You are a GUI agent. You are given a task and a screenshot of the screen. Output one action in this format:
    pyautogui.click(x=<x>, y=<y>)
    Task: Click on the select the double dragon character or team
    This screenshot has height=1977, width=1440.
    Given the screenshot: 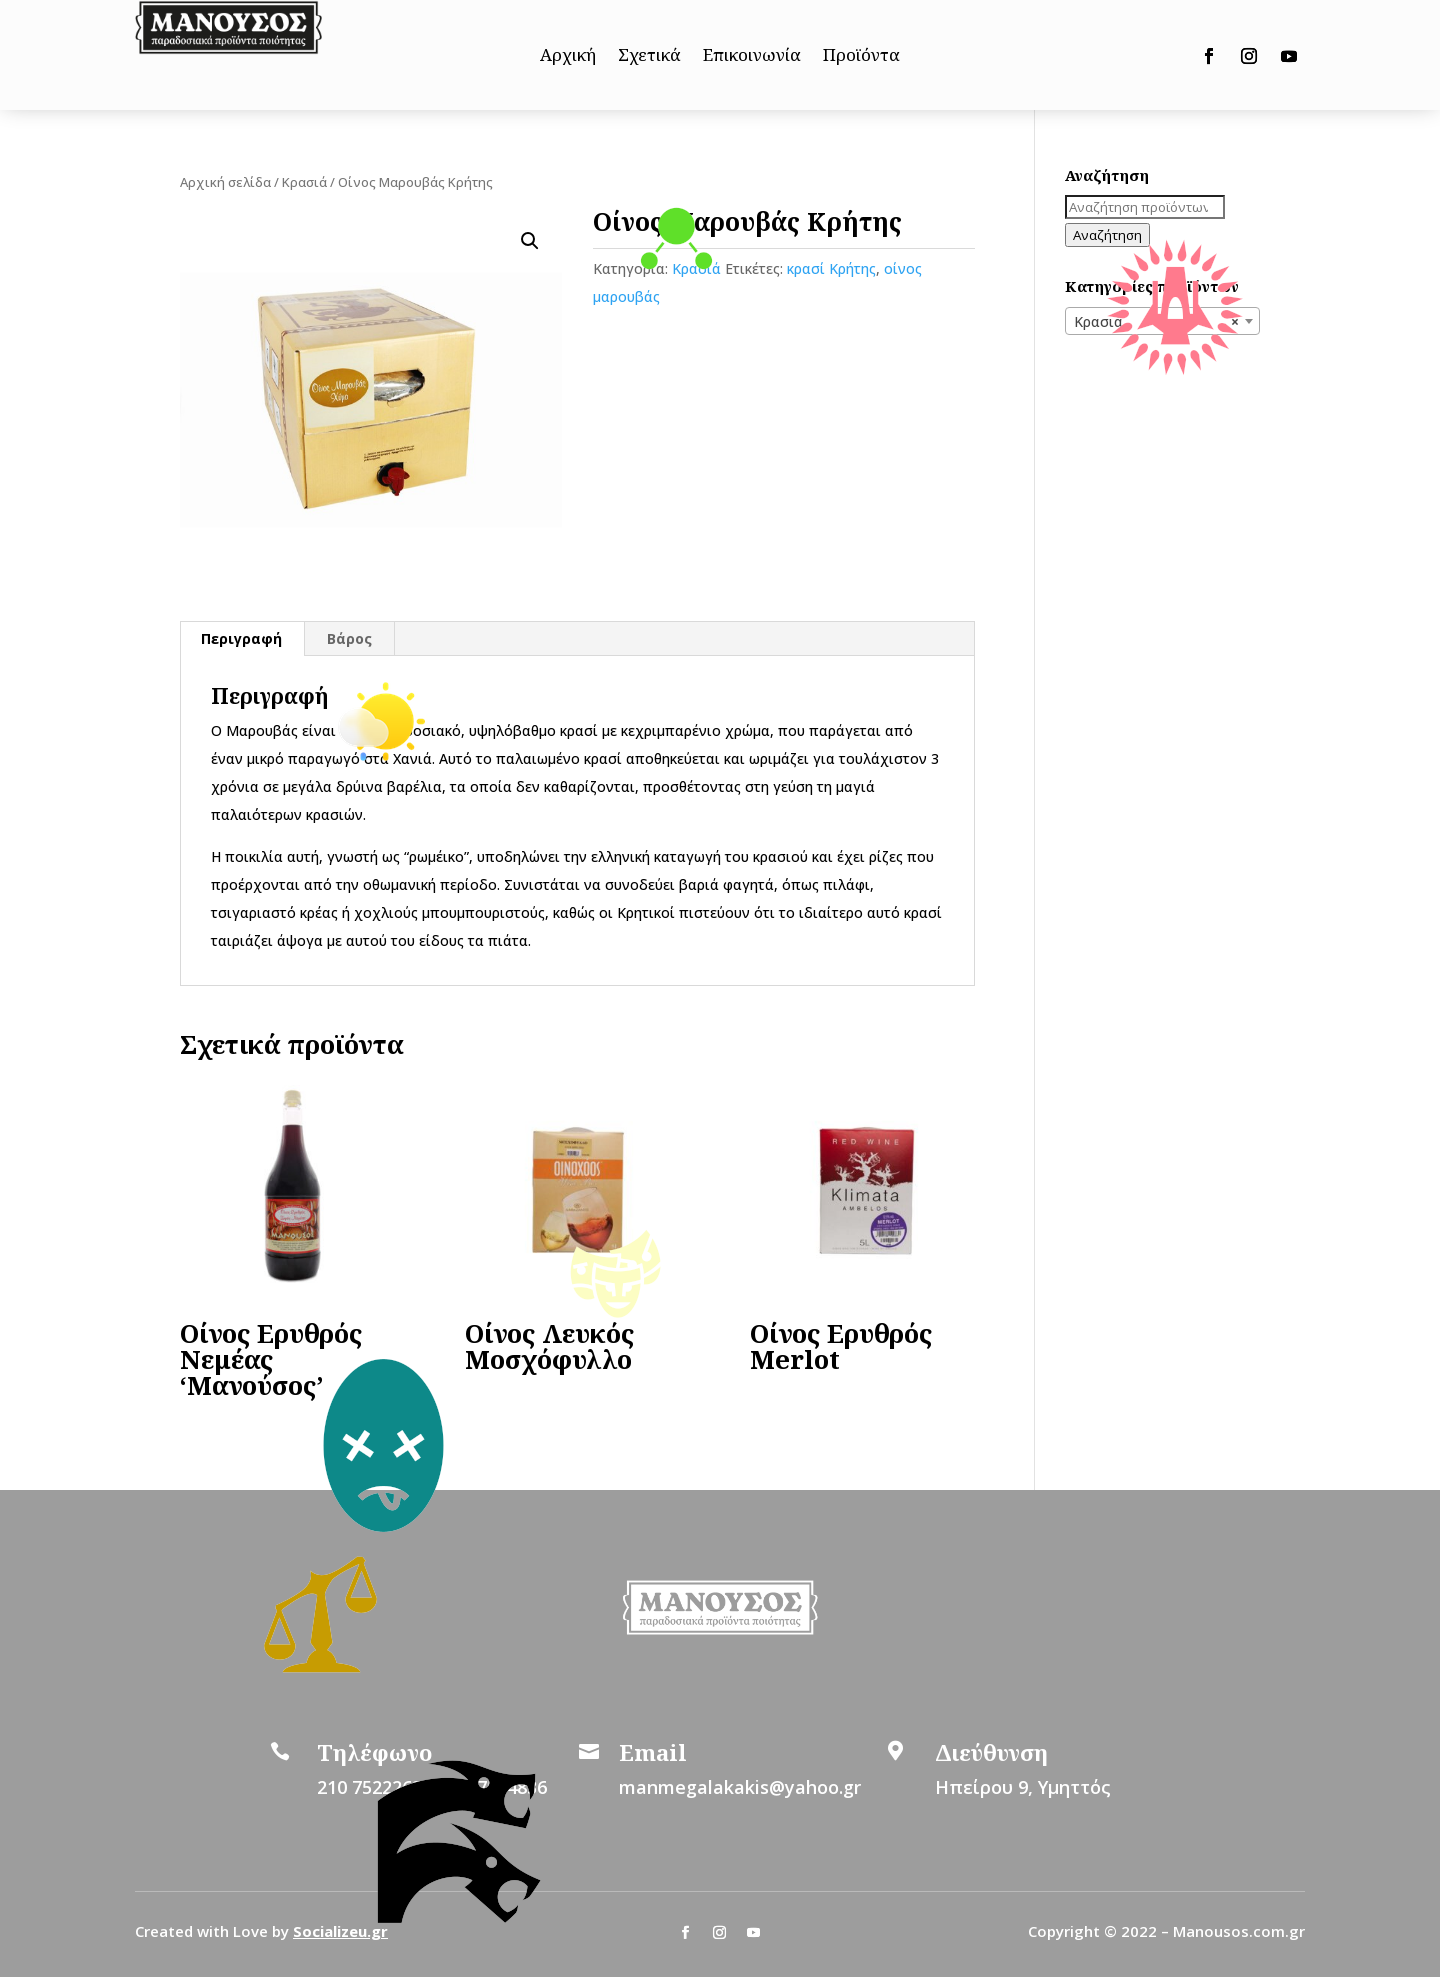 What is the action you would take?
    pyautogui.click(x=458, y=1841)
    